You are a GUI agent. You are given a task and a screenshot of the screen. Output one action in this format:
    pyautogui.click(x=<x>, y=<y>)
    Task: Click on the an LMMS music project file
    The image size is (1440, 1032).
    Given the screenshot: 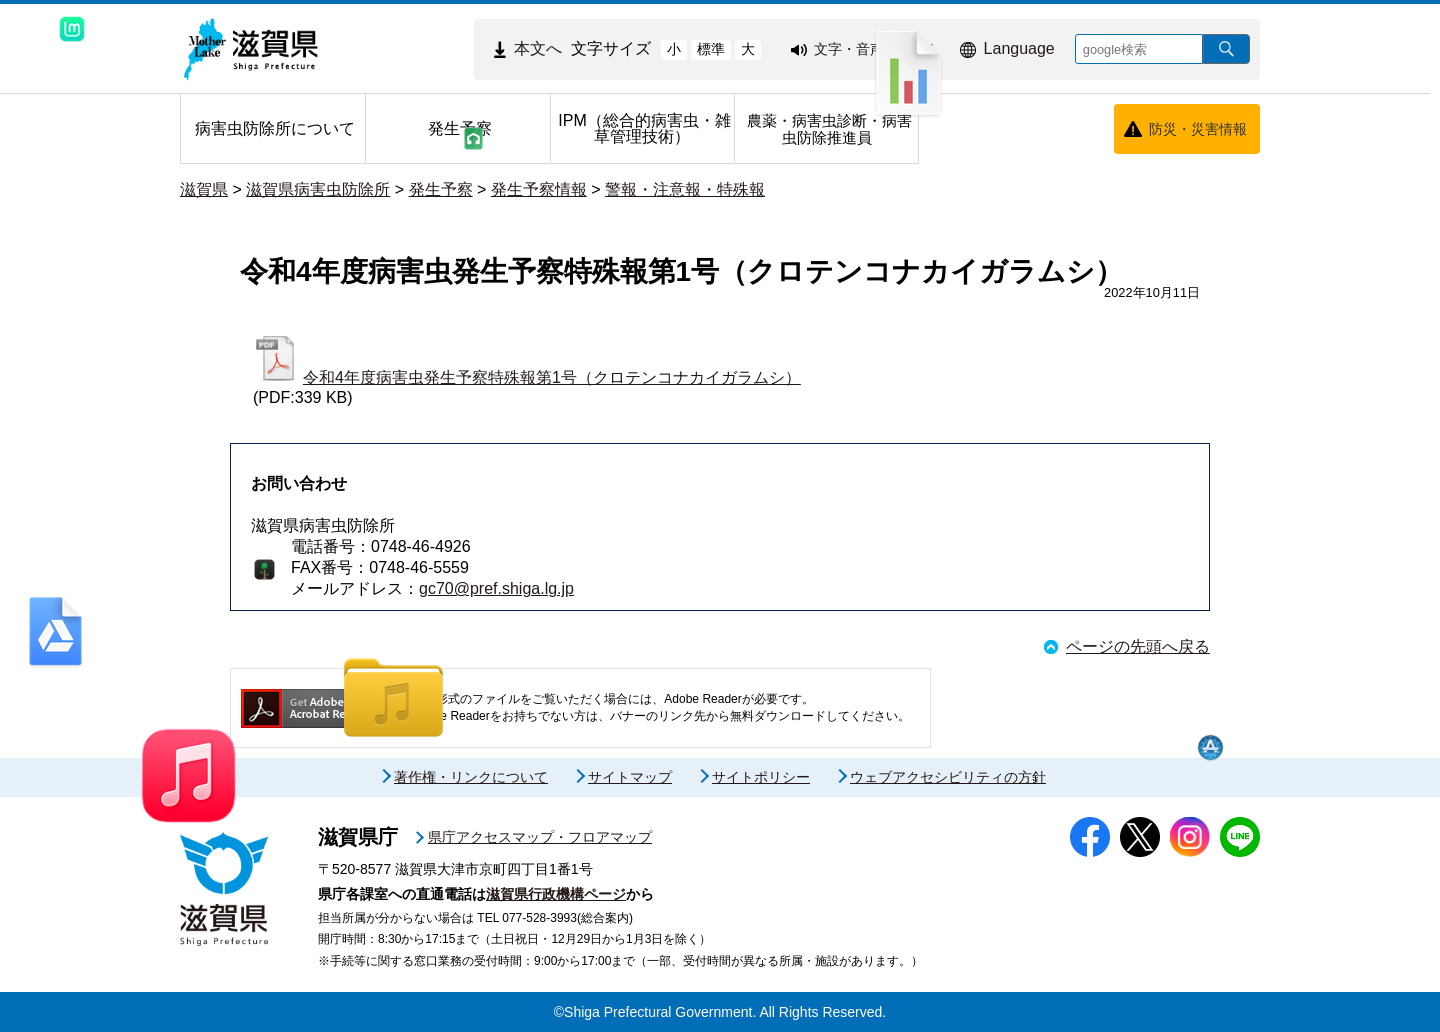 What is the action you would take?
    pyautogui.click(x=473, y=138)
    